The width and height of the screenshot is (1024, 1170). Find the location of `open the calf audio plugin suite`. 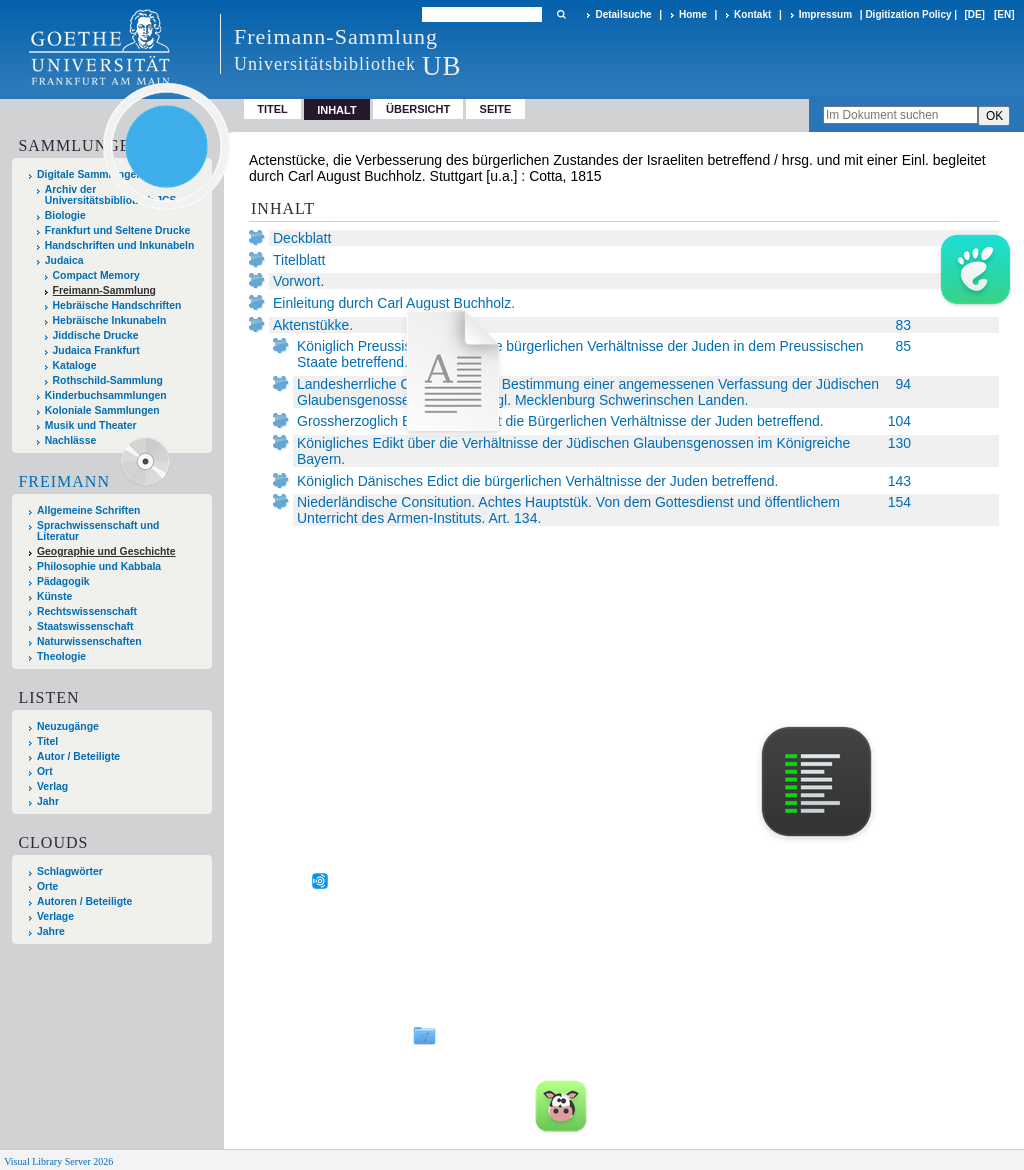

open the calf audio plugin suite is located at coordinates (561, 1106).